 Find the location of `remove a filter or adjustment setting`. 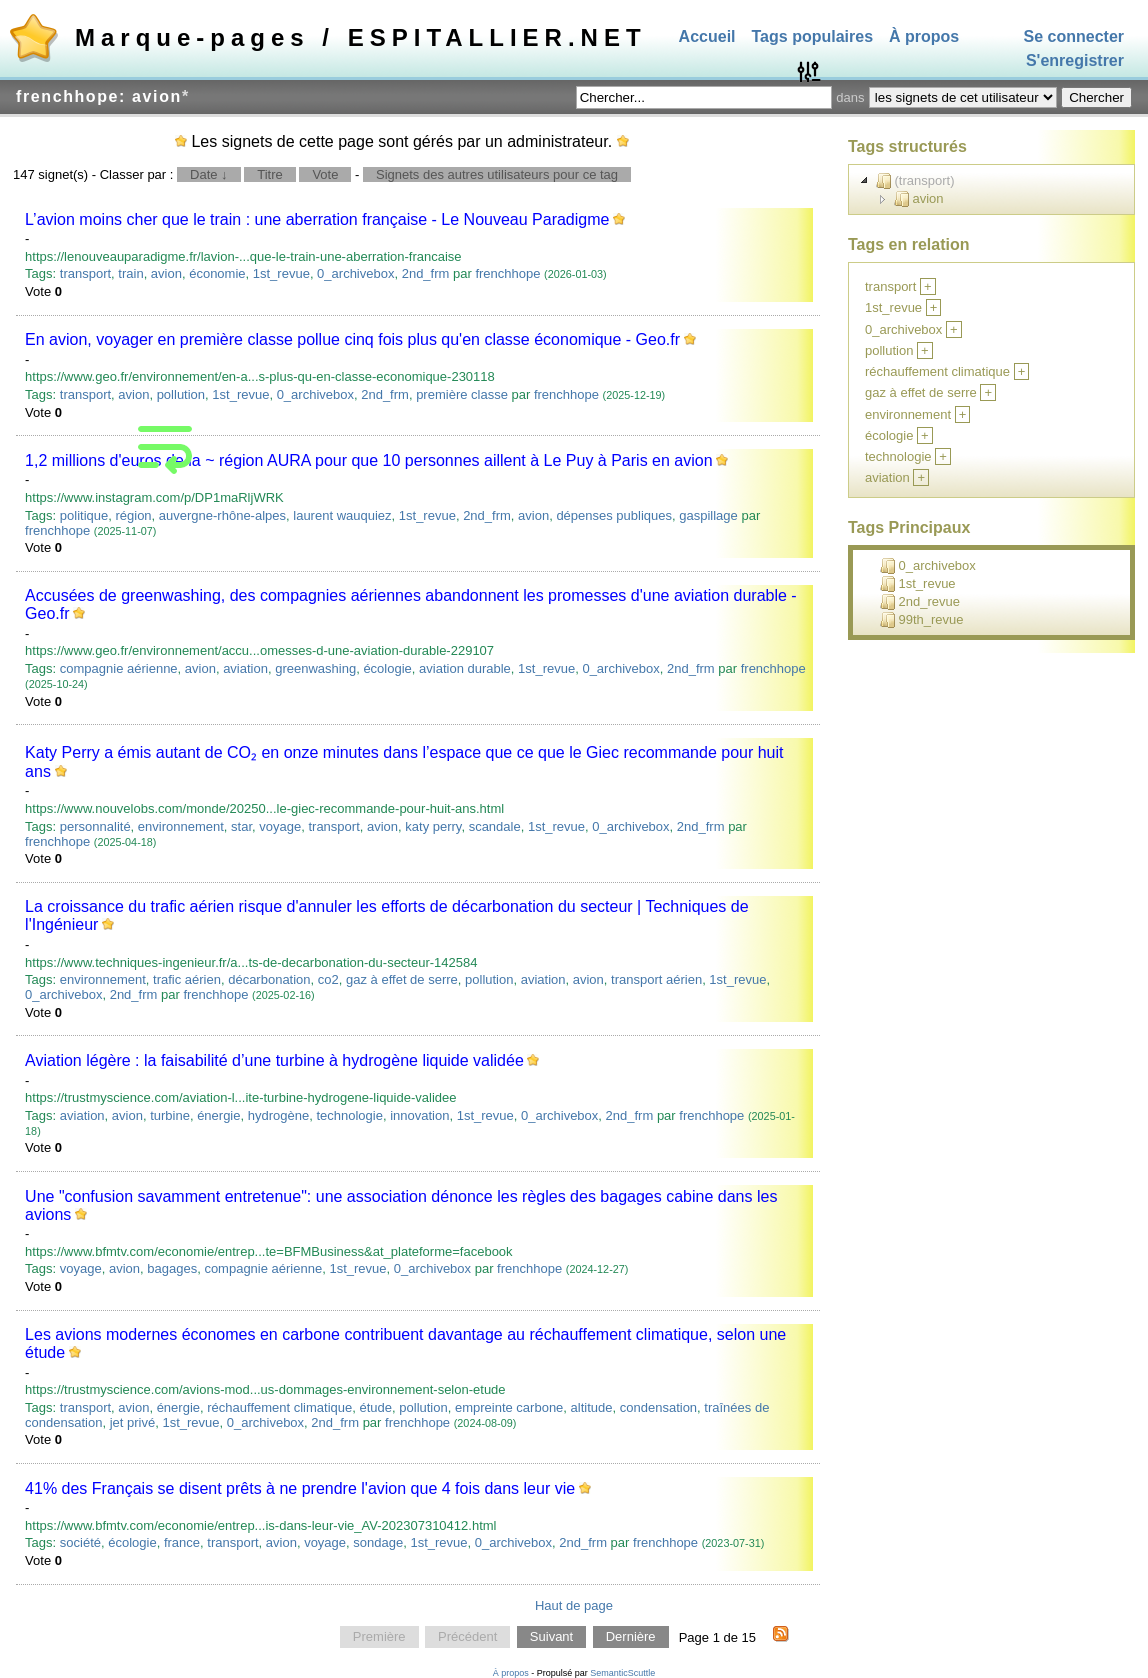

remove a filter or adjustment setting is located at coordinates (808, 72).